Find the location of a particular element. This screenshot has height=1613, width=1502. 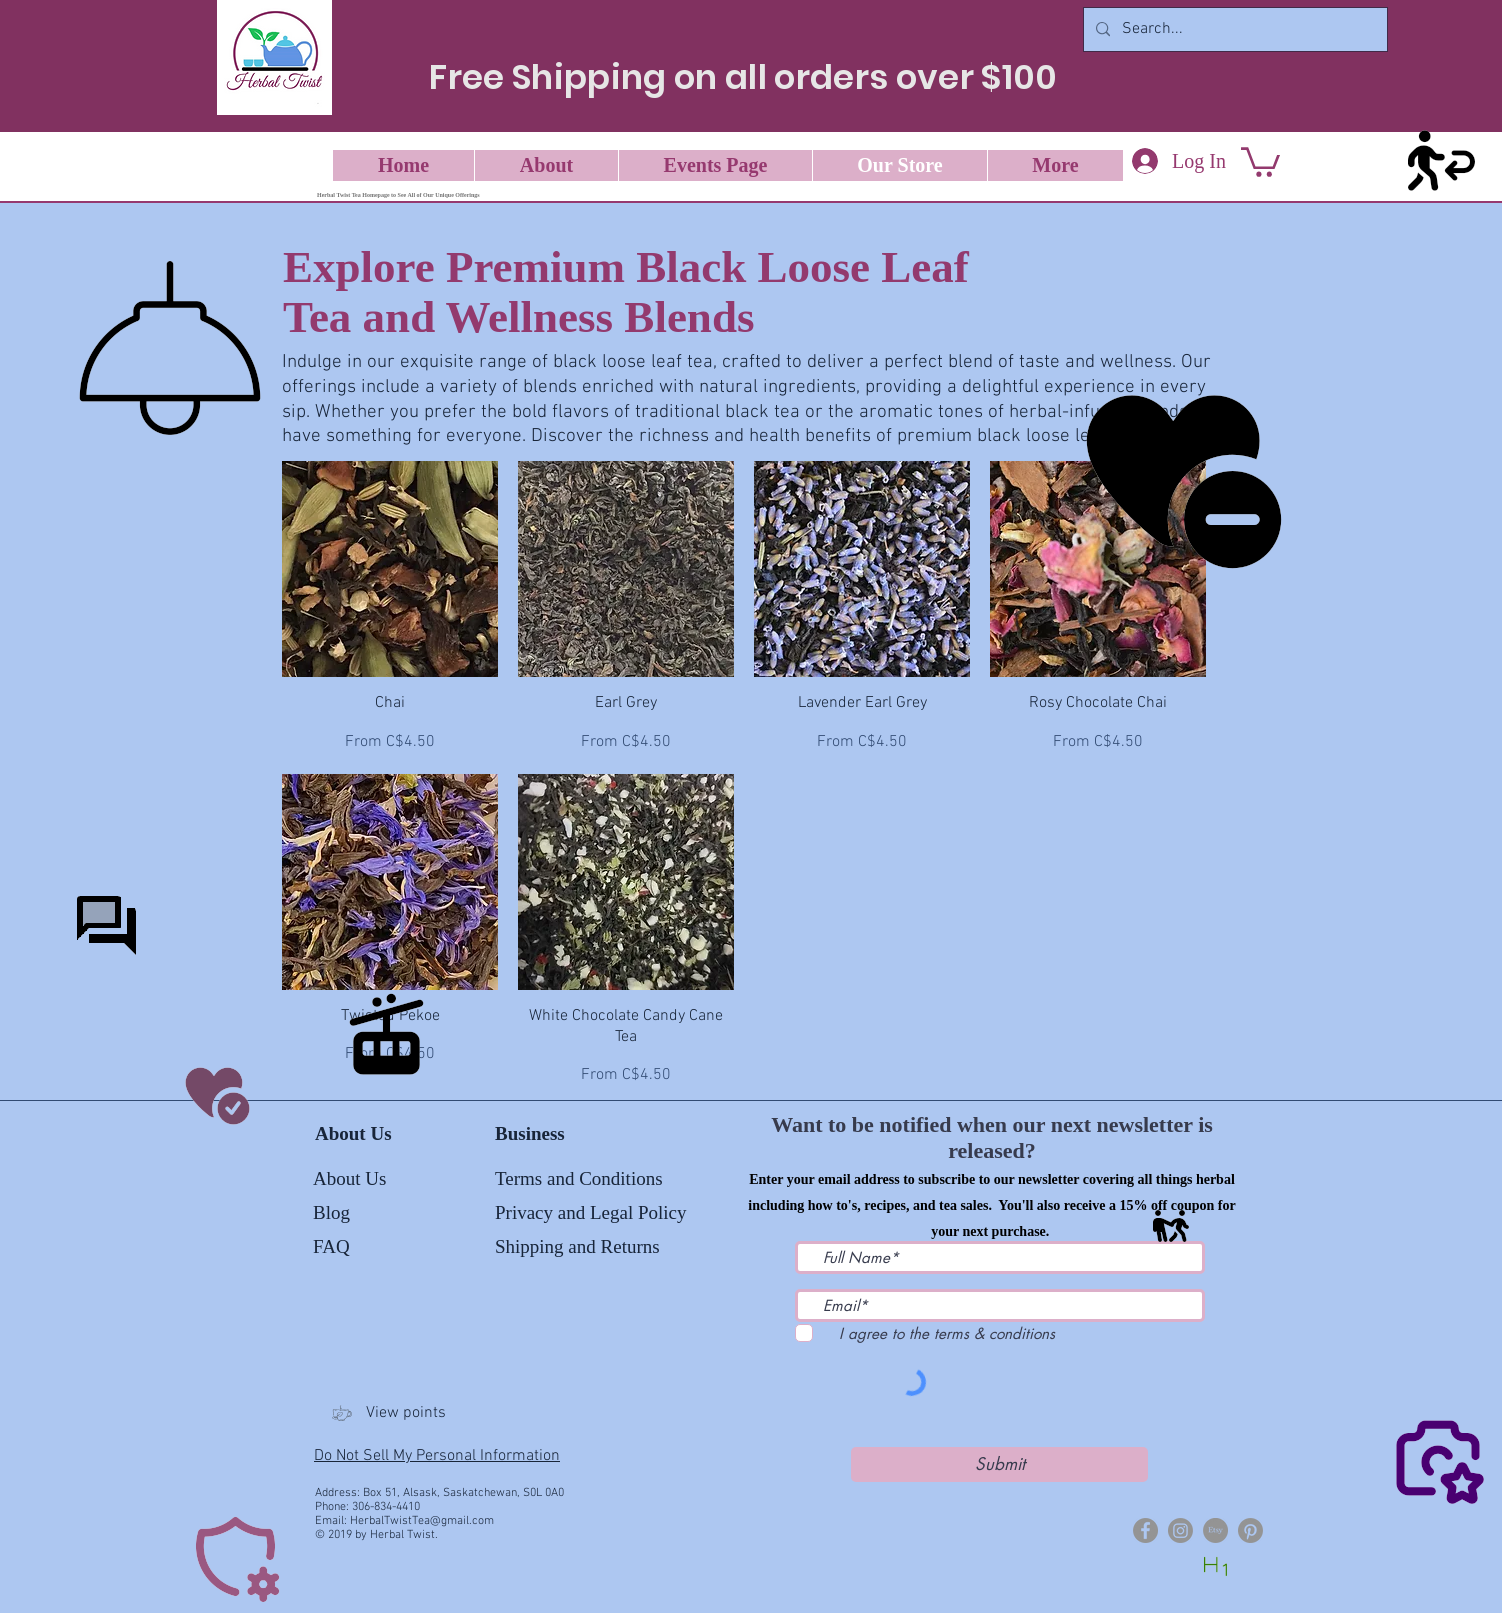

return to starting point of walking route is located at coordinates (1441, 160).